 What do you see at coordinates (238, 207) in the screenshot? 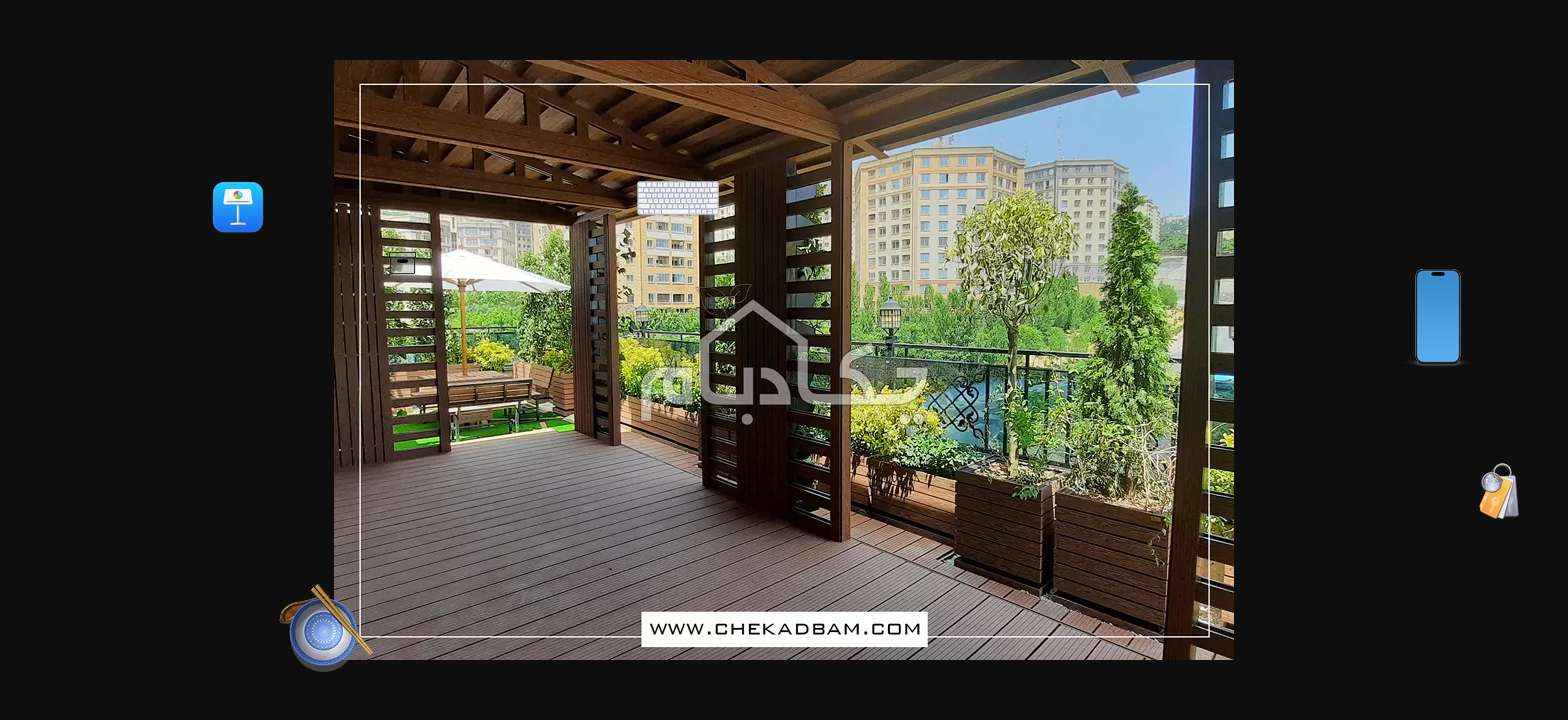
I see `open keynote to create or edit presentations` at bounding box center [238, 207].